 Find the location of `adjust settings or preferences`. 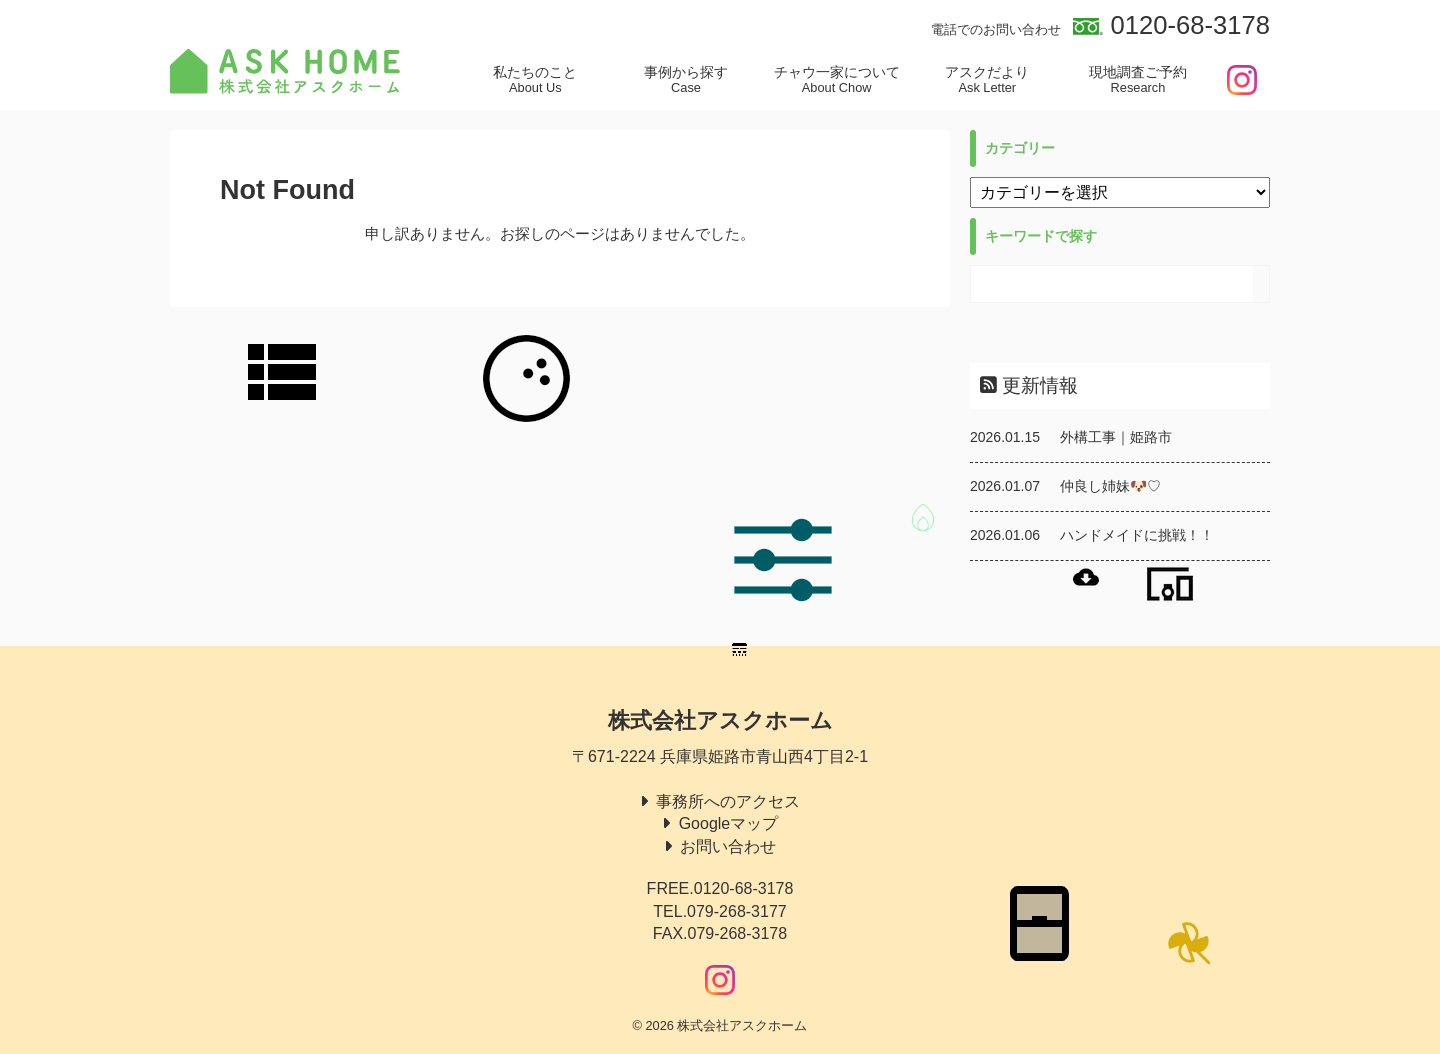

adjust settings or preferences is located at coordinates (783, 560).